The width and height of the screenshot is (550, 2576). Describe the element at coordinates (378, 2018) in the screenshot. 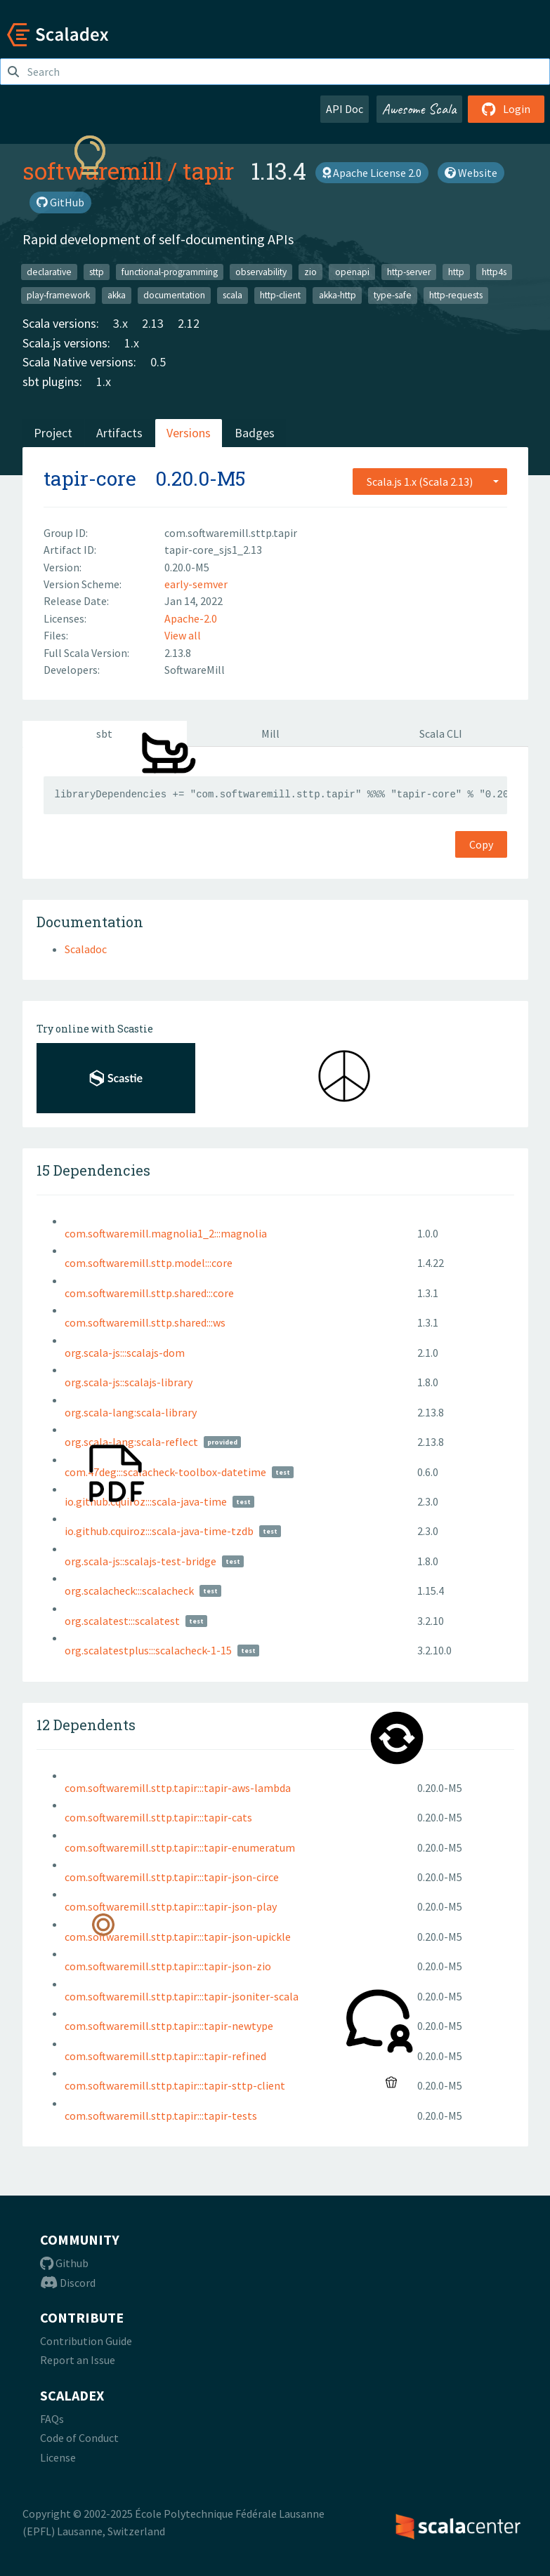

I see `view conversation with a specific contact` at that location.